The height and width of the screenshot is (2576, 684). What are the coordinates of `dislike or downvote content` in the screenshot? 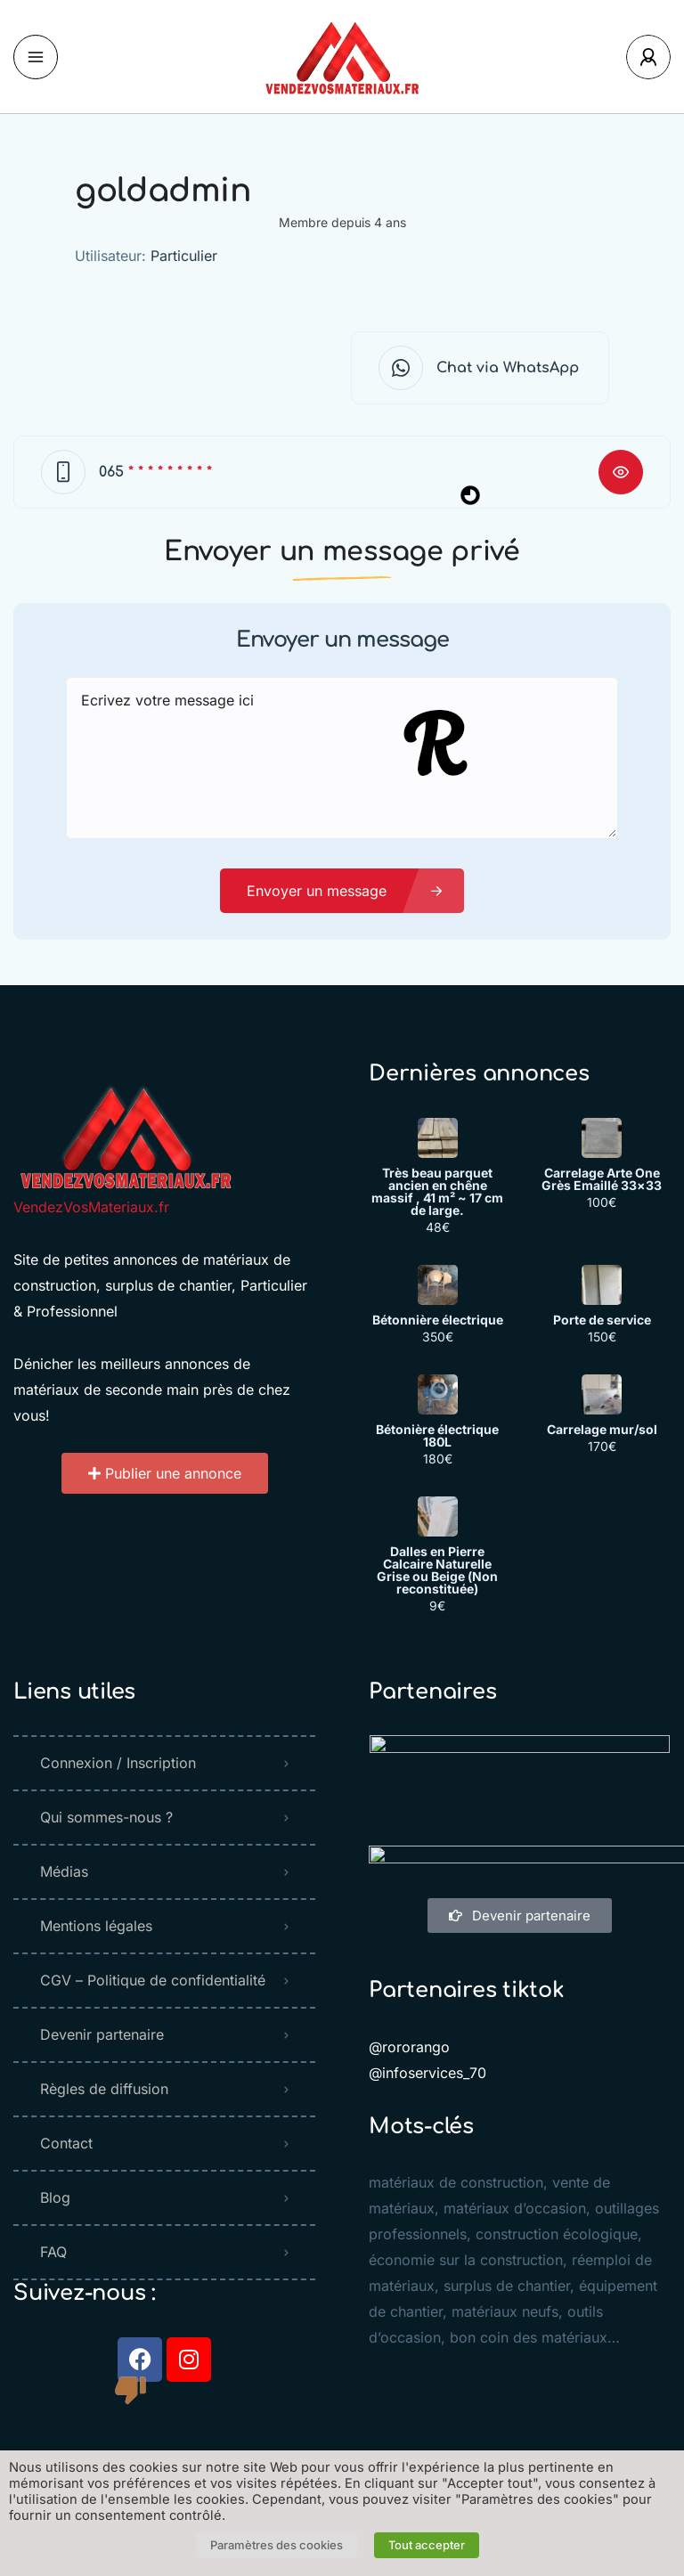 It's located at (130, 2389).